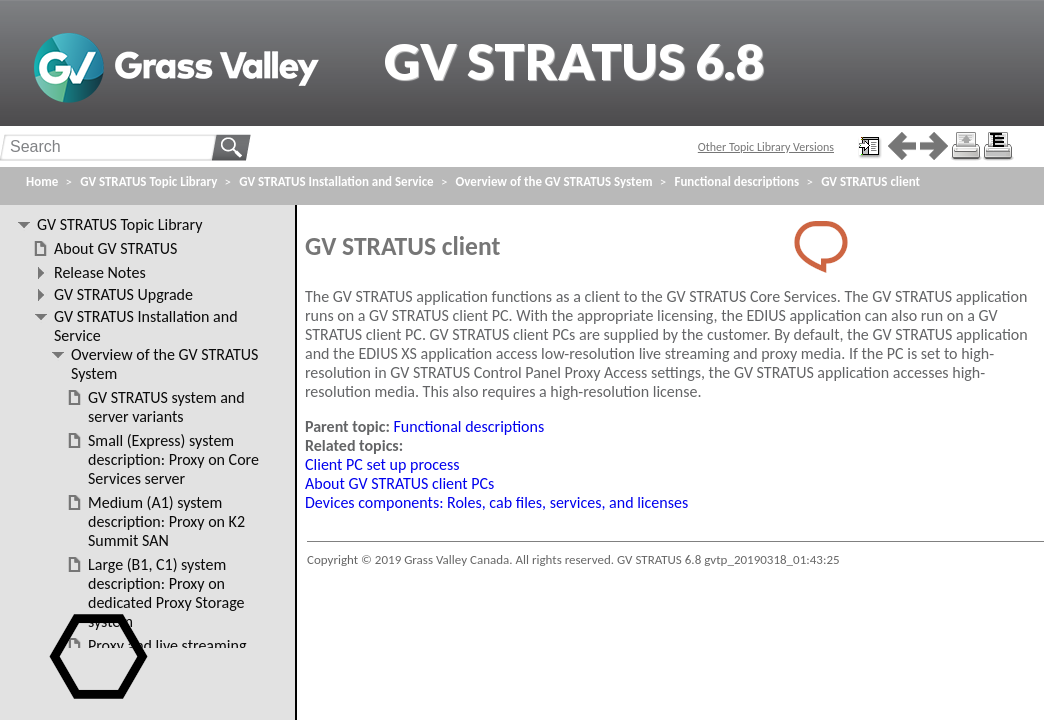 The height and width of the screenshot is (720, 1044). What do you see at coordinates (821, 245) in the screenshot?
I see `open chat or messaging` at bounding box center [821, 245].